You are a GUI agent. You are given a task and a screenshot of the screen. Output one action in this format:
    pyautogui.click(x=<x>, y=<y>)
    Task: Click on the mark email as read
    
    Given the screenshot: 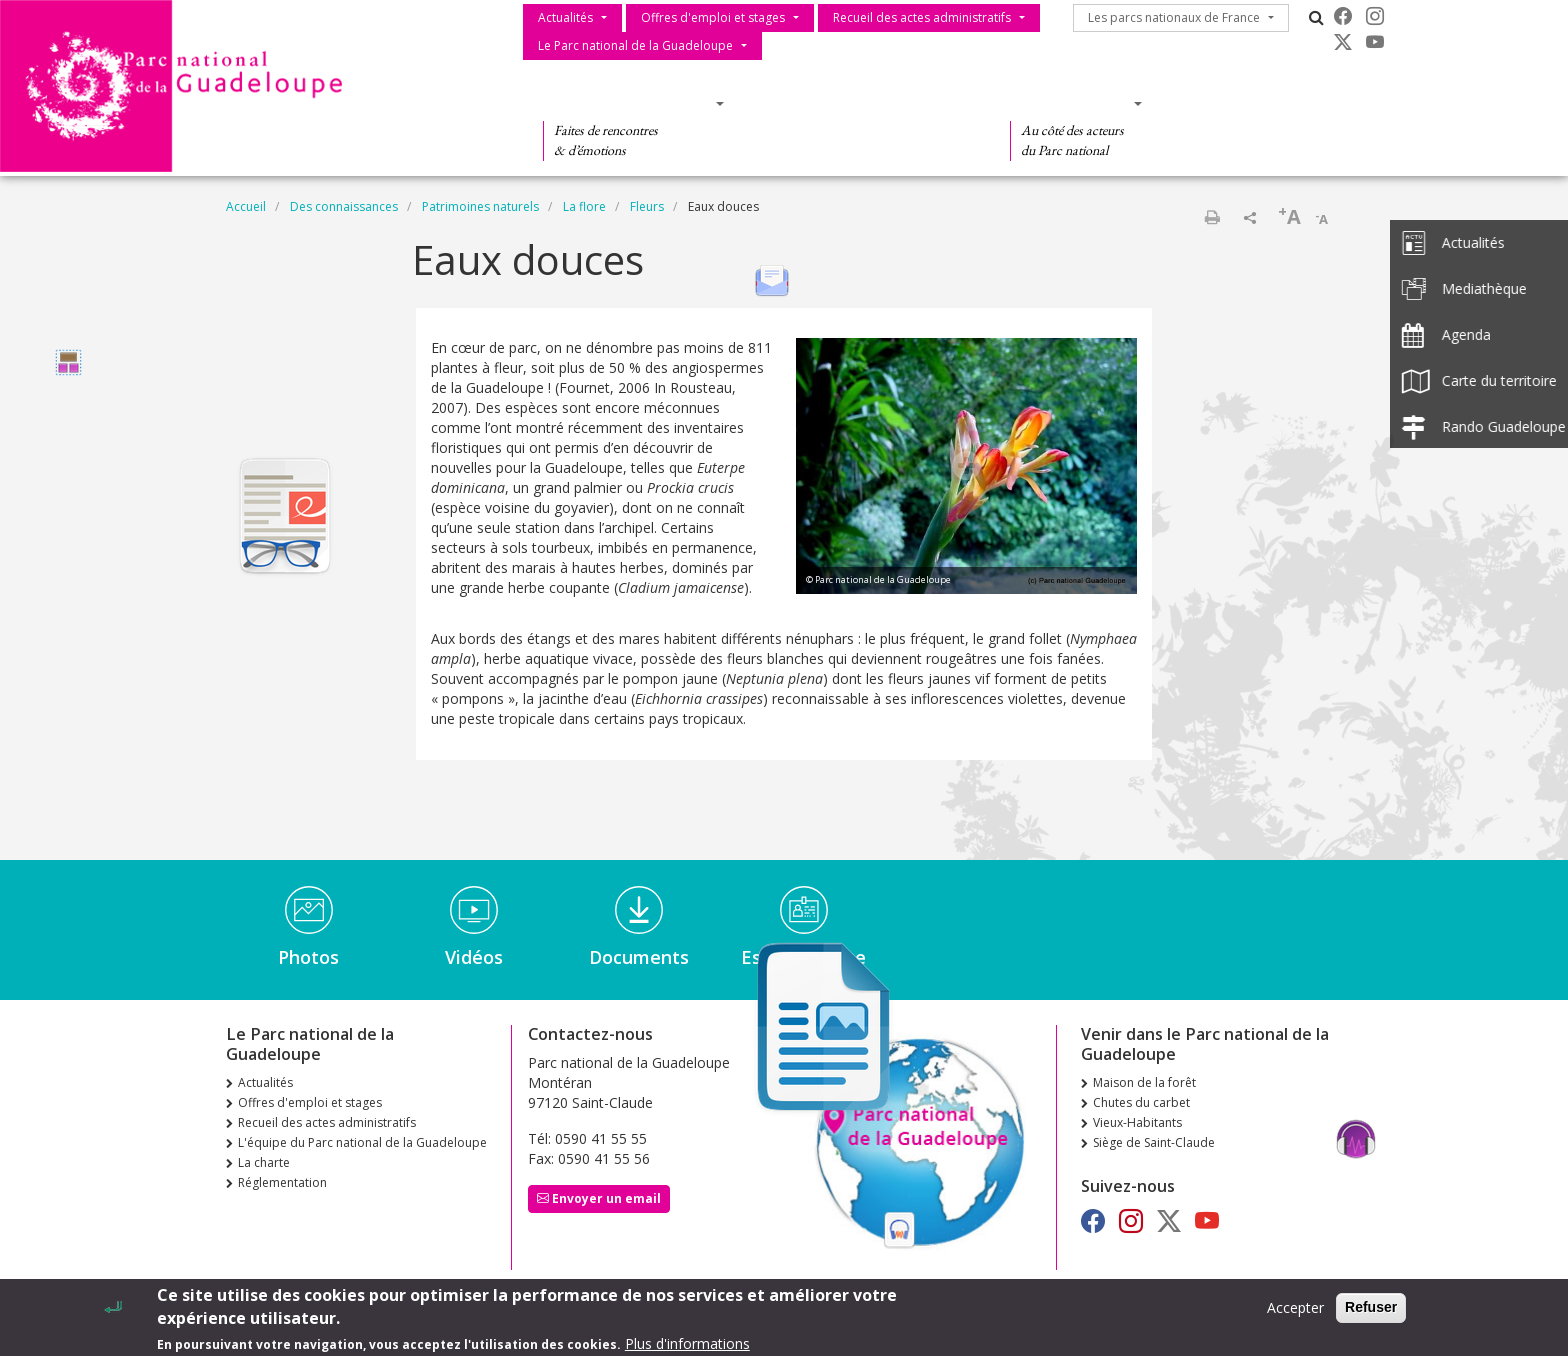 What is the action you would take?
    pyautogui.click(x=772, y=281)
    